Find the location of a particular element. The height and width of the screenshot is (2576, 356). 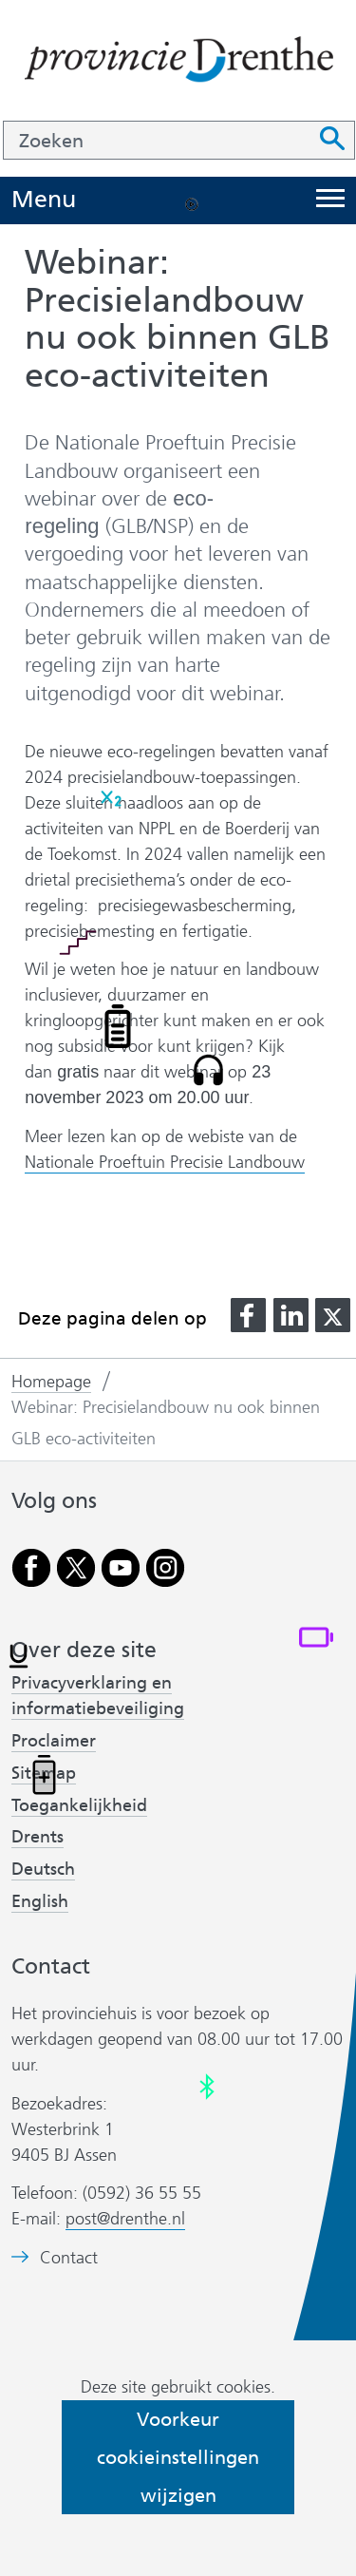

indicates battery is completely drained is located at coordinates (316, 1637).